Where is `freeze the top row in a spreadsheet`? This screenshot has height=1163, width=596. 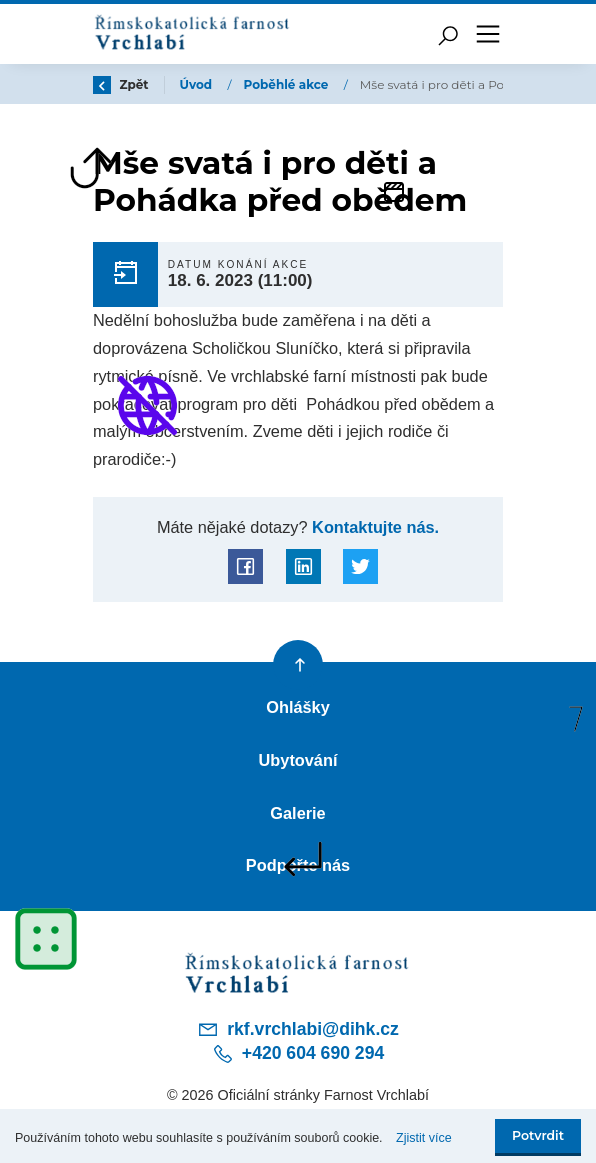
freeze the top row in a spreadsheet is located at coordinates (394, 192).